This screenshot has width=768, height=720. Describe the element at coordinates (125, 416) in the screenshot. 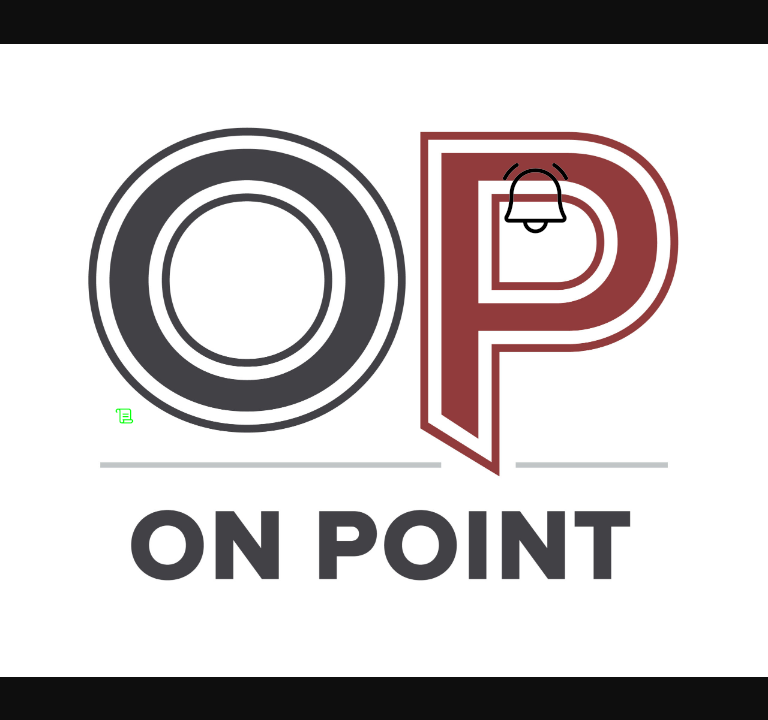

I see `view terms and conditions or legal document` at that location.